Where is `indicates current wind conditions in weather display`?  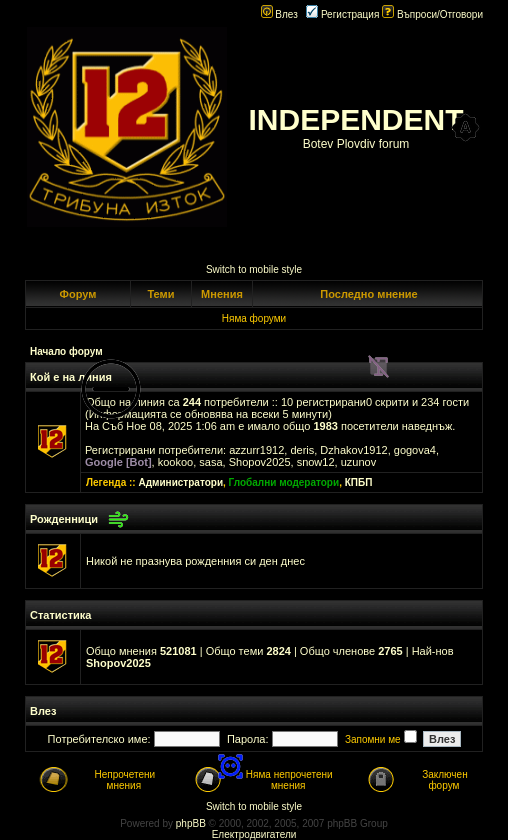 indicates current wind conditions in weather display is located at coordinates (118, 519).